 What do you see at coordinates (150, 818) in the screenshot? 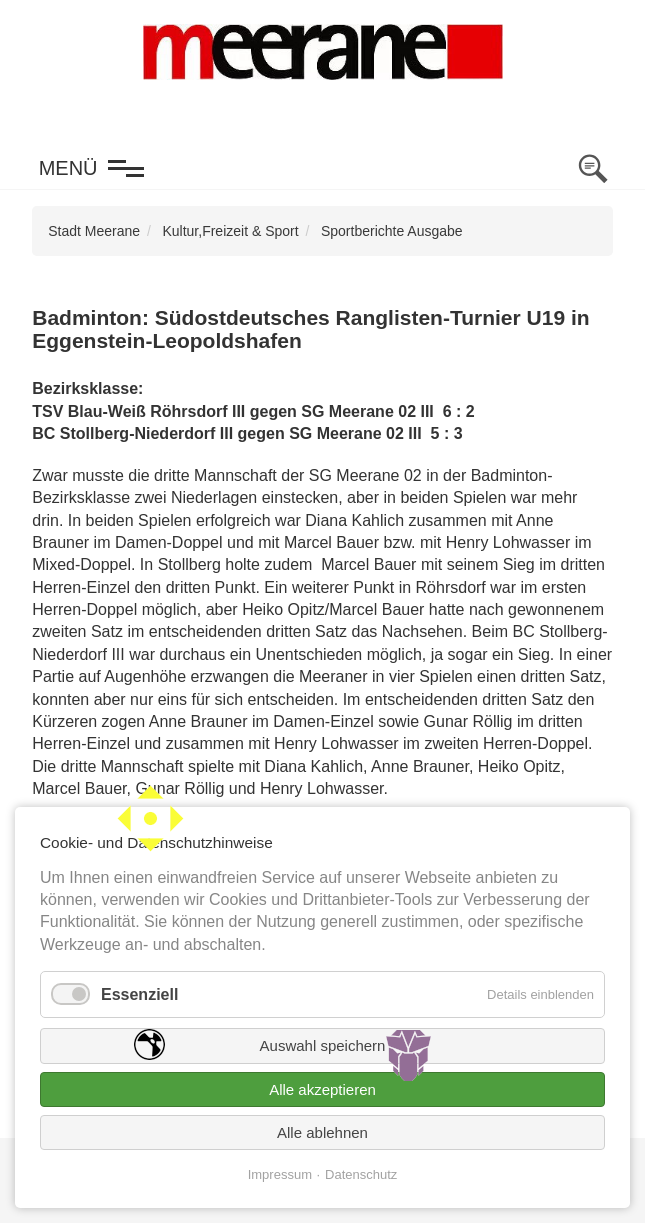
I see `drag to reposition an element` at bounding box center [150, 818].